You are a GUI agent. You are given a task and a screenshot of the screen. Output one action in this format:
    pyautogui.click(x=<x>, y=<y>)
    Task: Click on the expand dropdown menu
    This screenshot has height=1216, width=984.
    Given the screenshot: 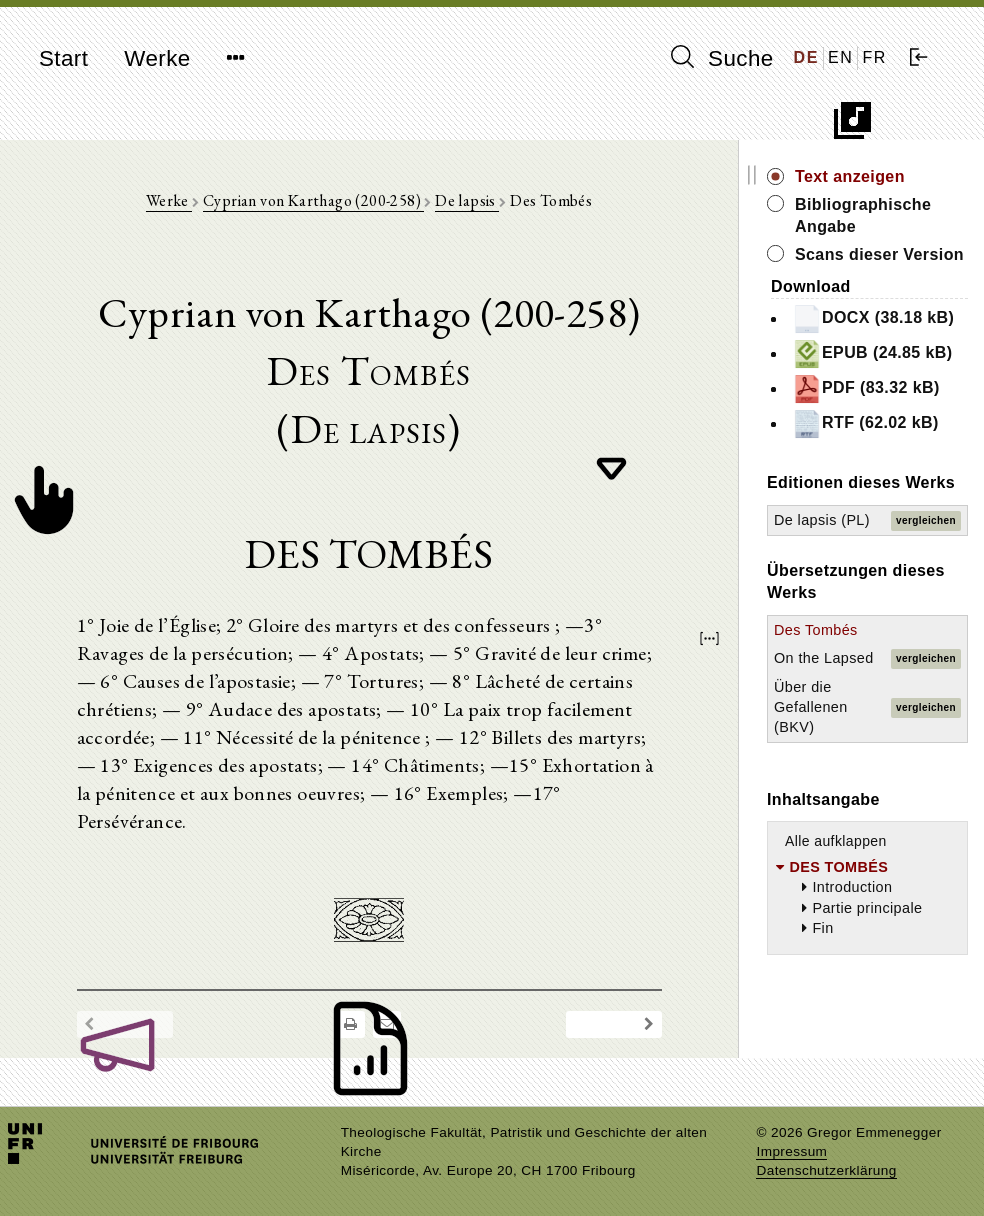 What is the action you would take?
    pyautogui.click(x=611, y=467)
    